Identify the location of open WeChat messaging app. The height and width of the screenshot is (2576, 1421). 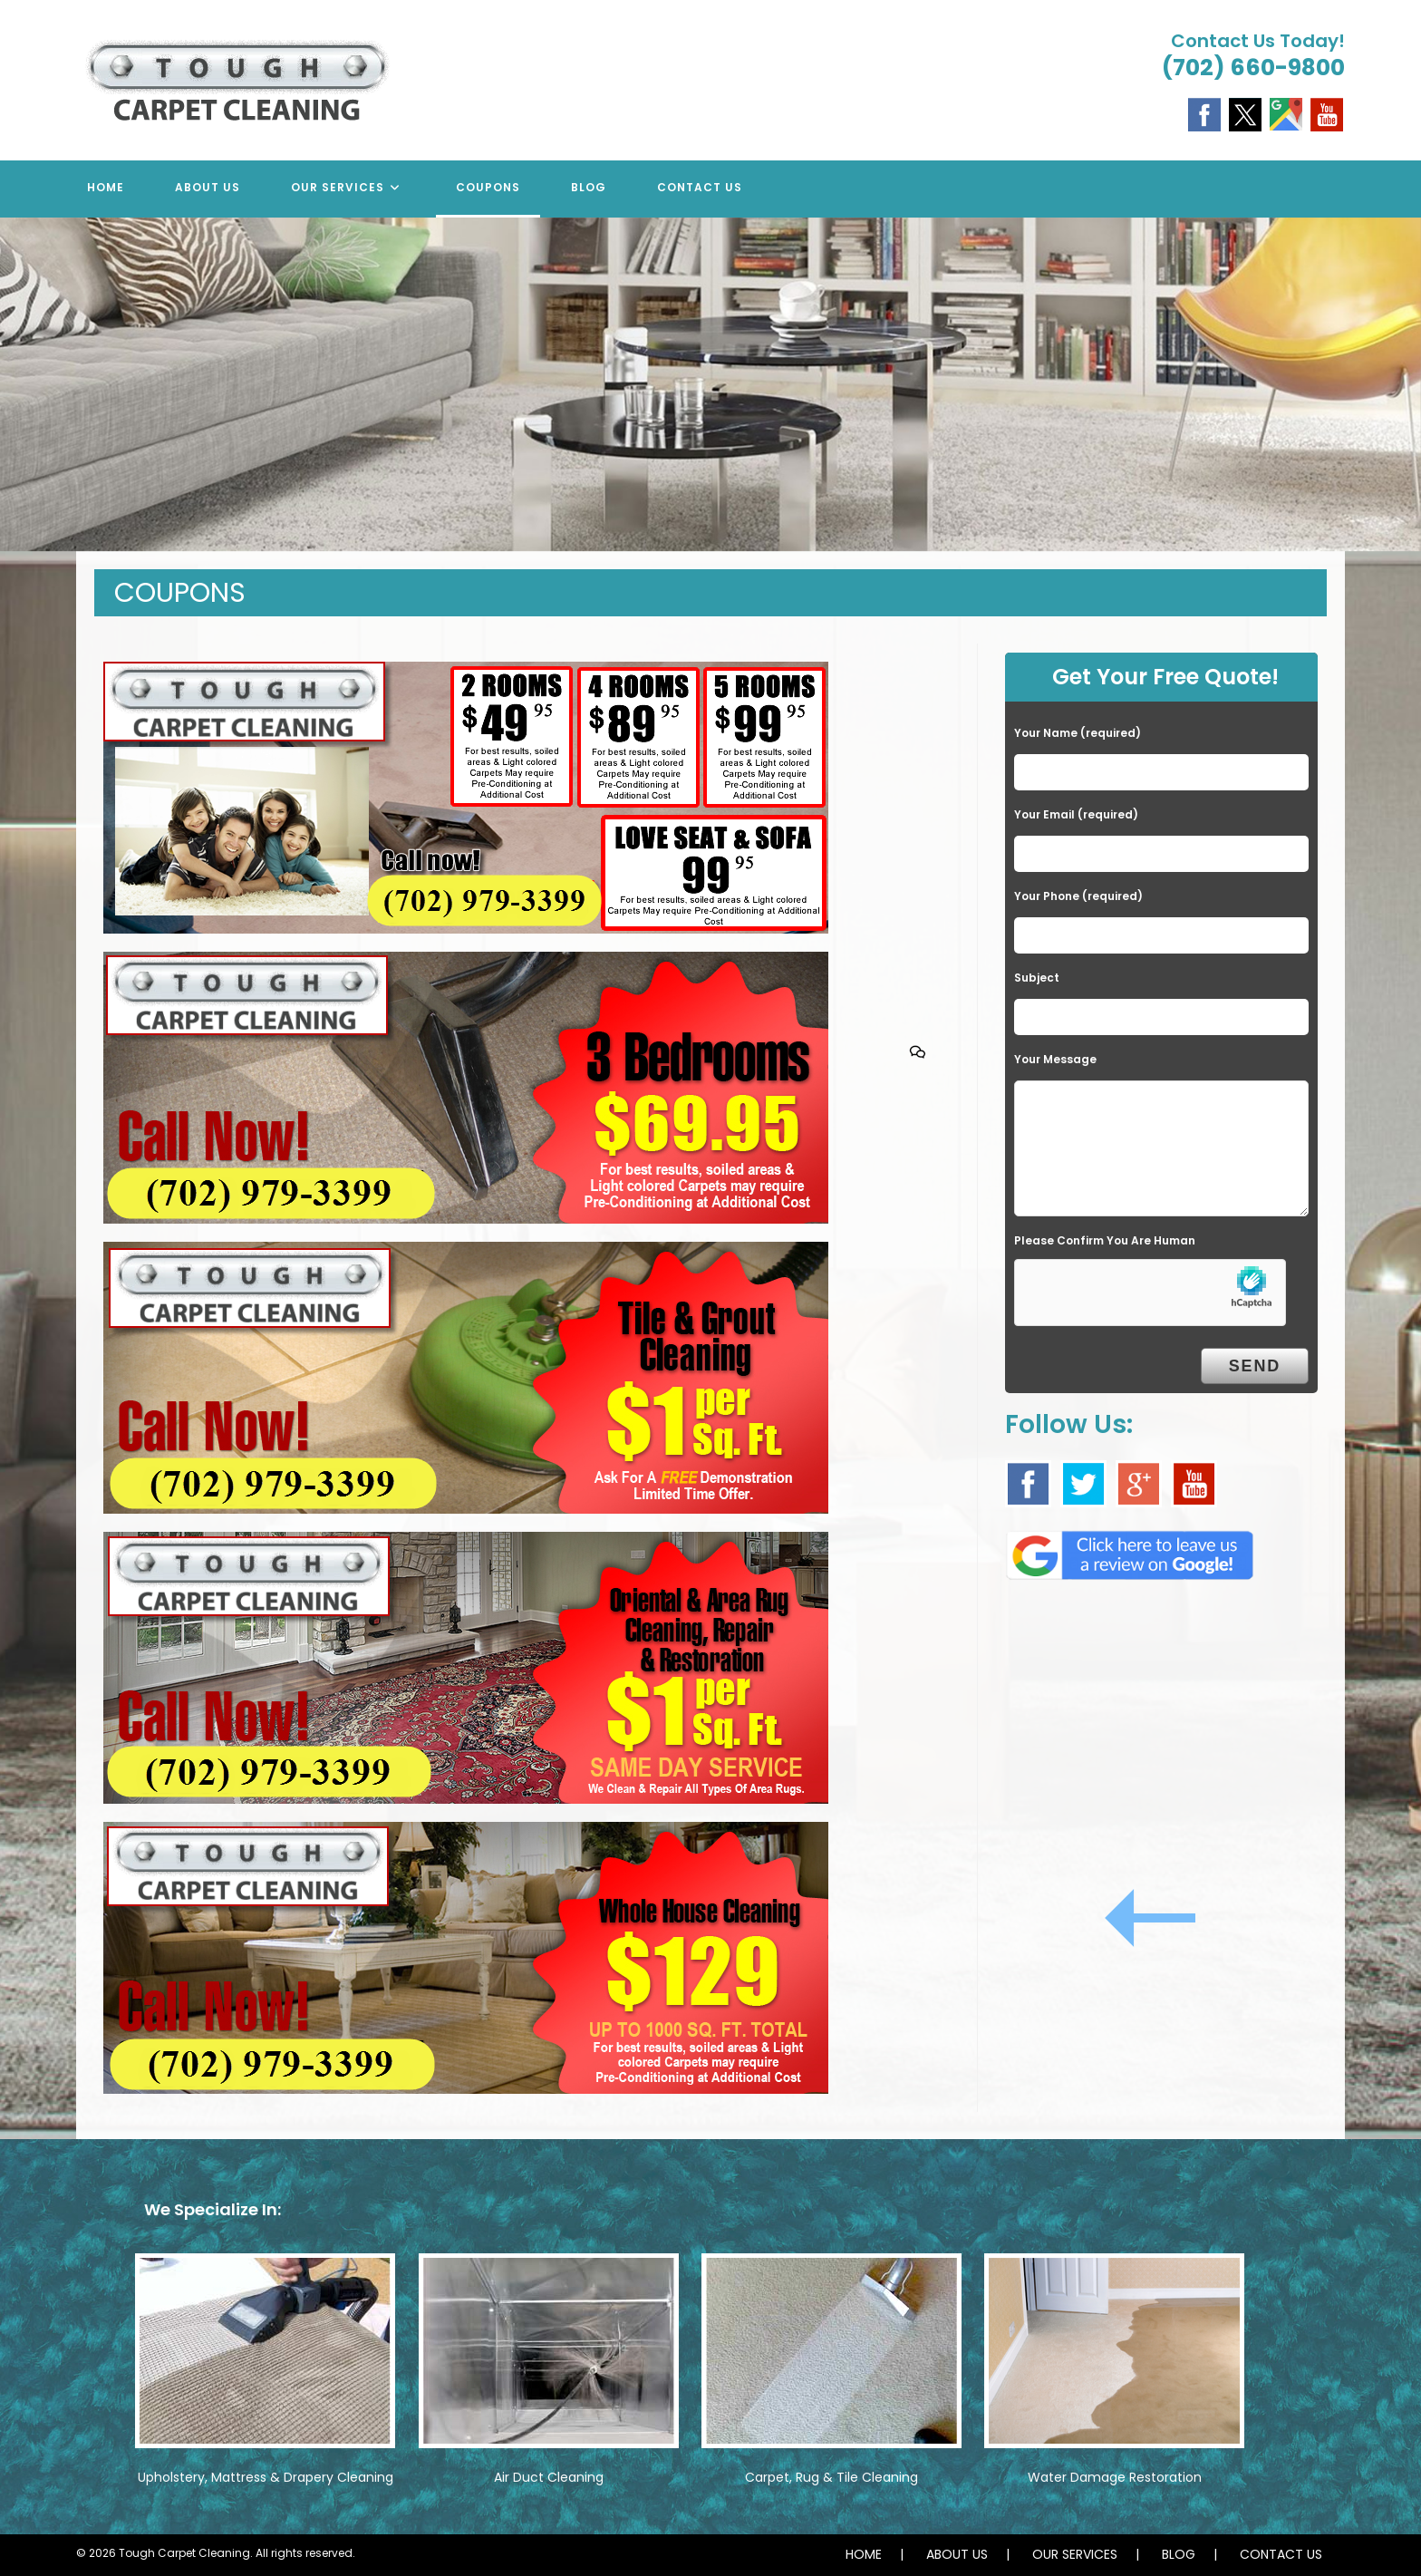
(917, 1051).